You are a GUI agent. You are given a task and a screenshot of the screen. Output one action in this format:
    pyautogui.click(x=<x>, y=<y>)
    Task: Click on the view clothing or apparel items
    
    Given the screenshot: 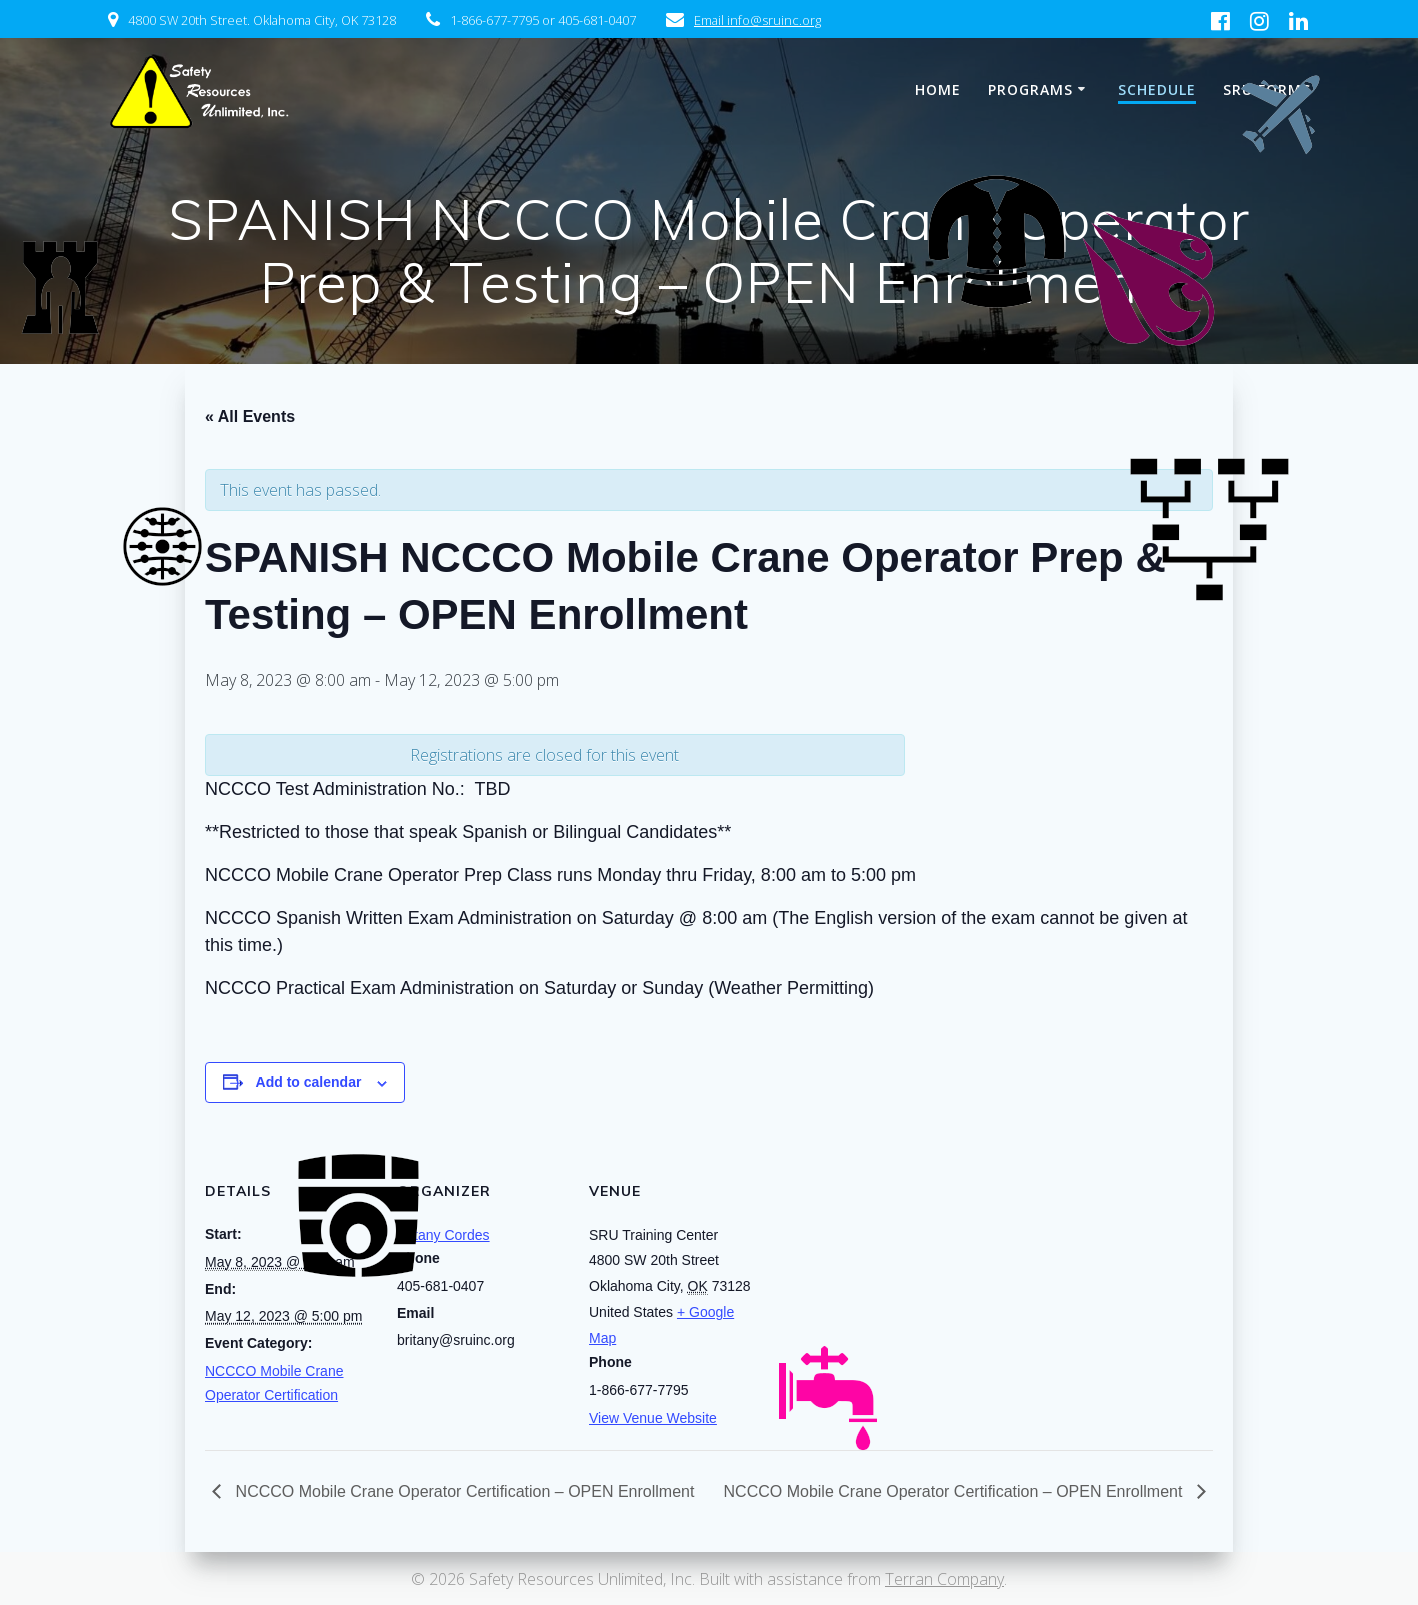 What is the action you would take?
    pyautogui.click(x=996, y=241)
    